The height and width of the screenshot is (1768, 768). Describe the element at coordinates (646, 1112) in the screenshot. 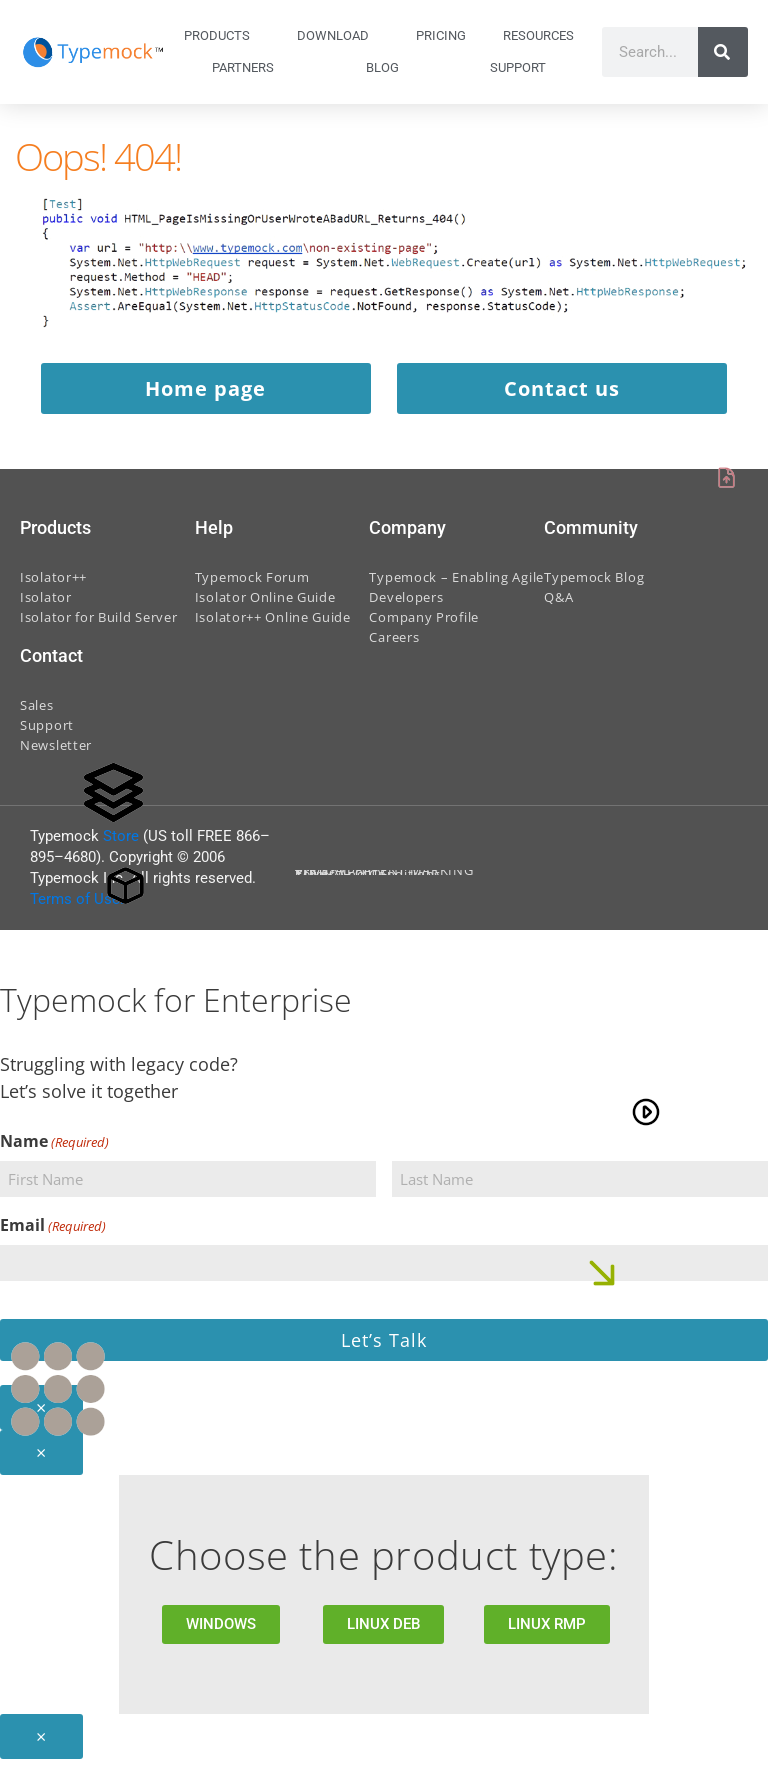

I see `play media or video content` at that location.